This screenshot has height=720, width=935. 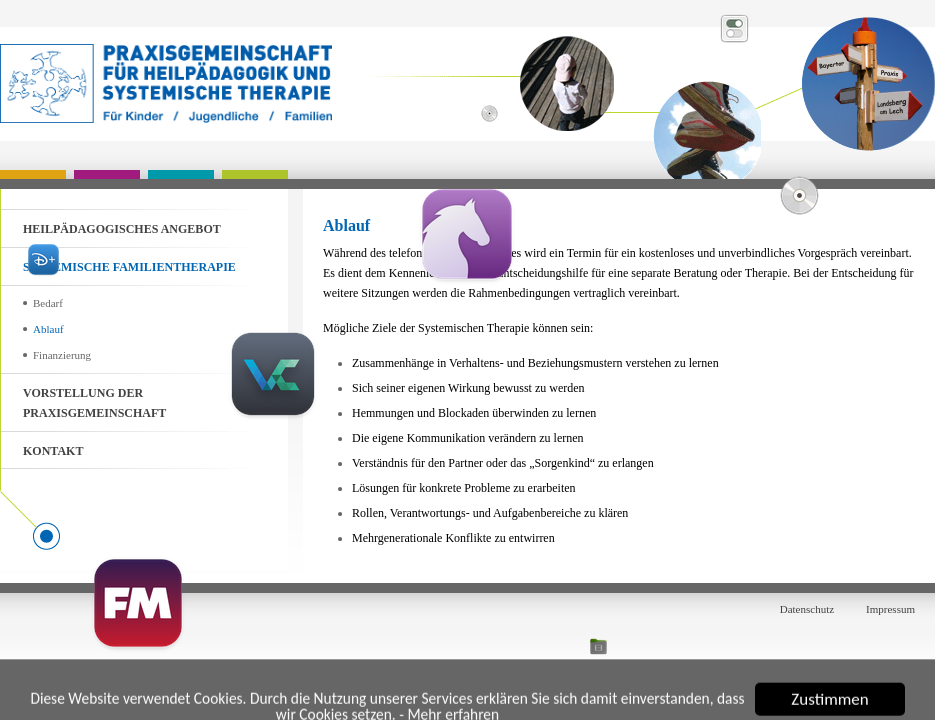 What do you see at coordinates (489, 113) in the screenshot?
I see `indicates a DVD+R disc drive or media` at bounding box center [489, 113].